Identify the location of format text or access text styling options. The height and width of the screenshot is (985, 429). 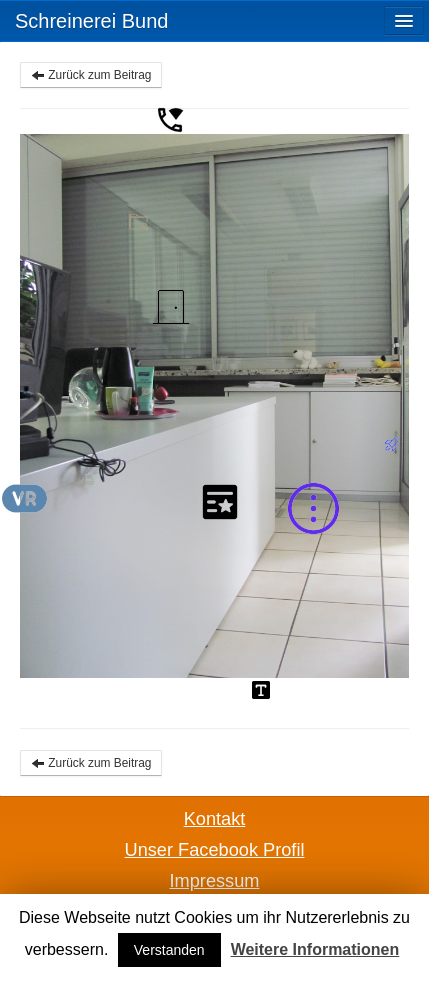
(261, 690).